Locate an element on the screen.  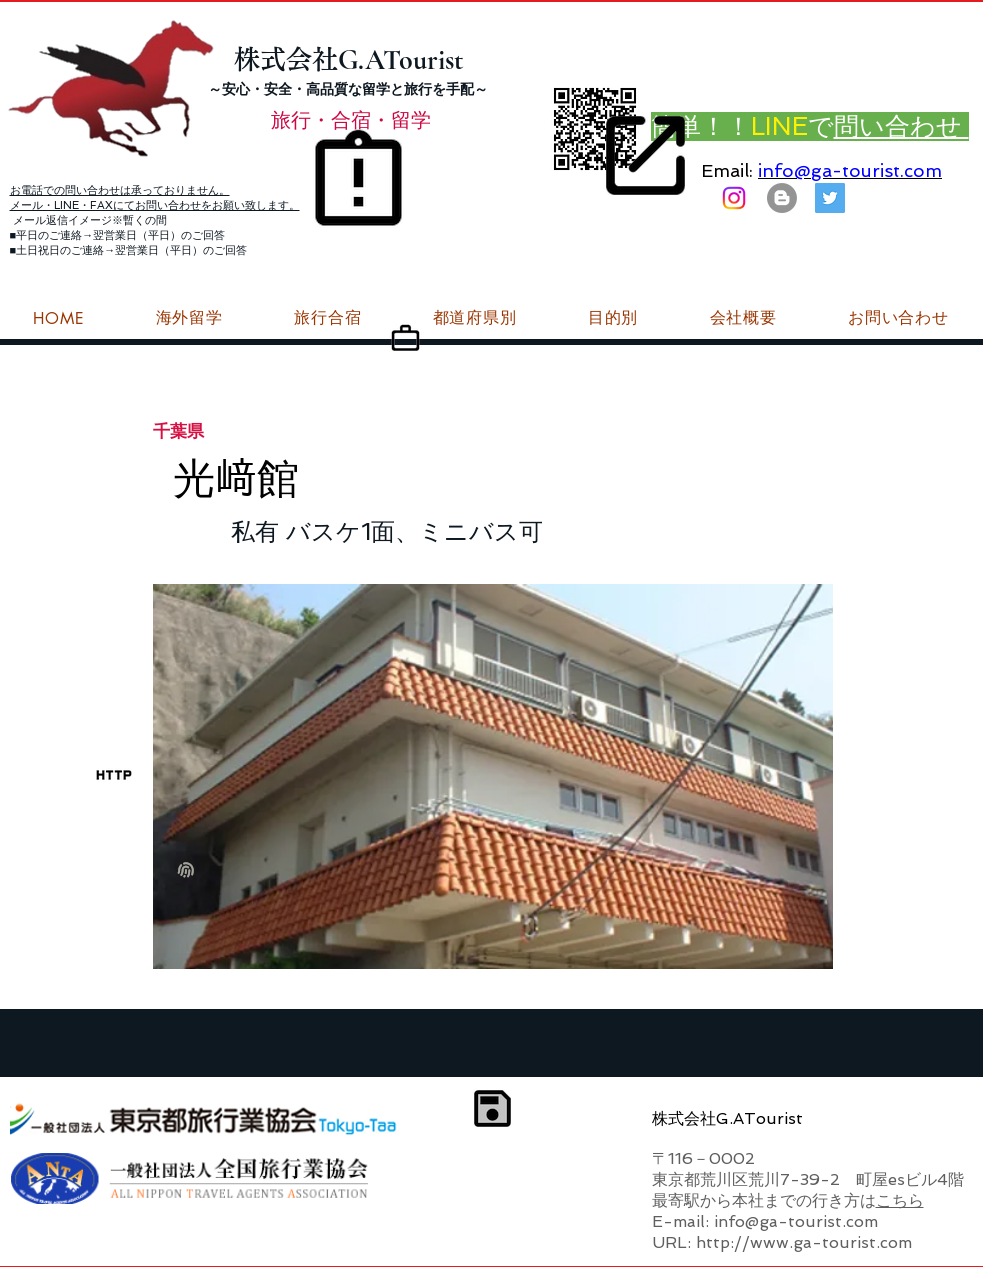
indicates a web link or URL is located at coordinates (114, 775).